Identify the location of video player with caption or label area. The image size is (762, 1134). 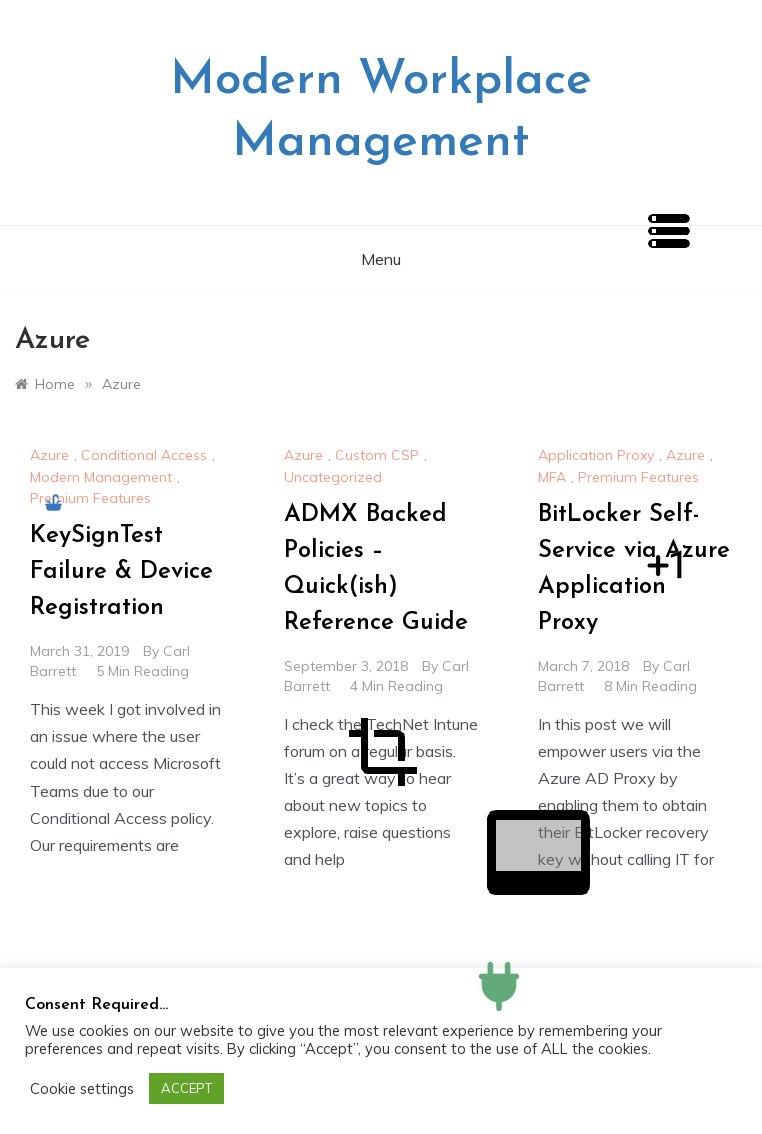
(538, 852).